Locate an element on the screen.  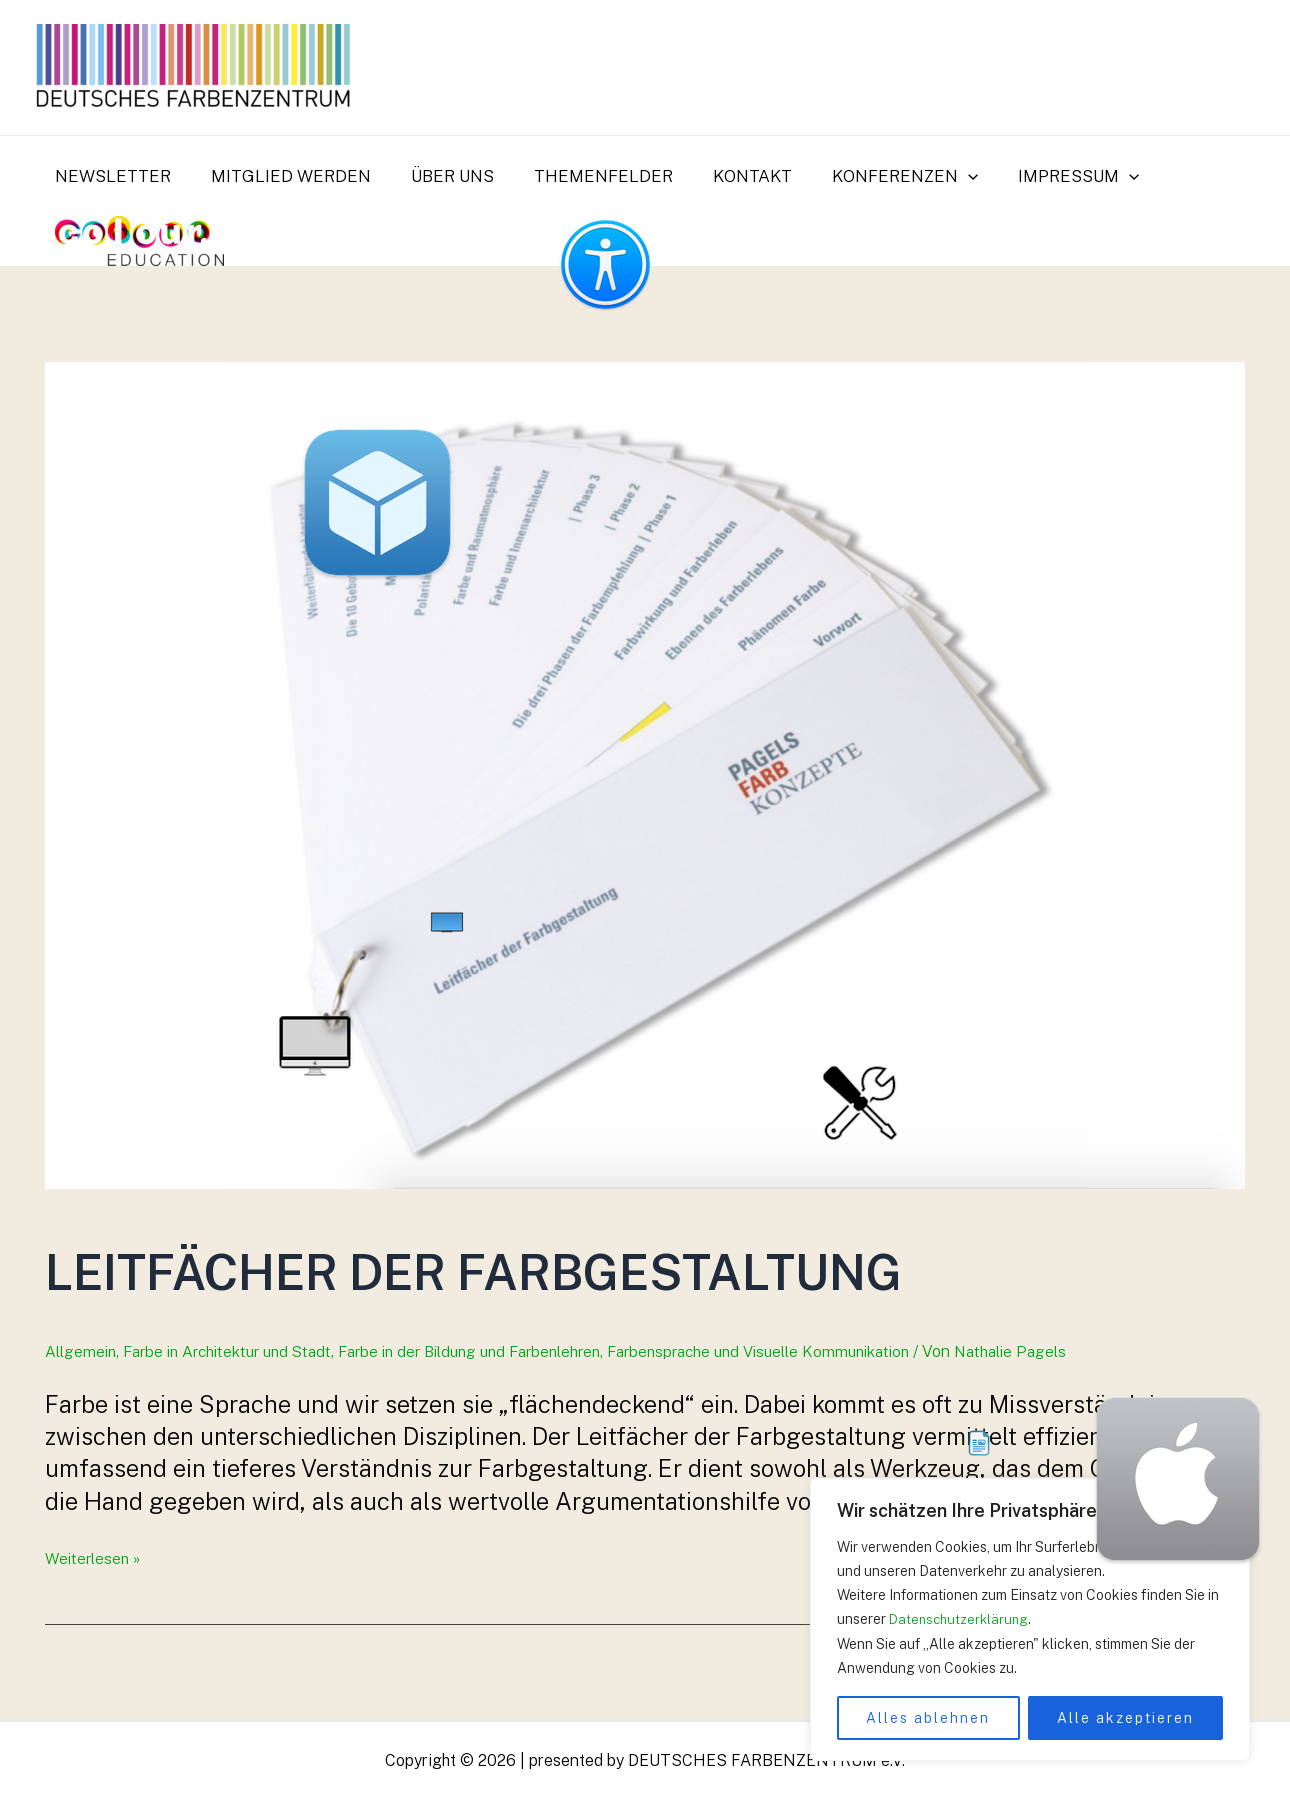
access 3D model or USD file viewer is located at coordinates (377, 502).